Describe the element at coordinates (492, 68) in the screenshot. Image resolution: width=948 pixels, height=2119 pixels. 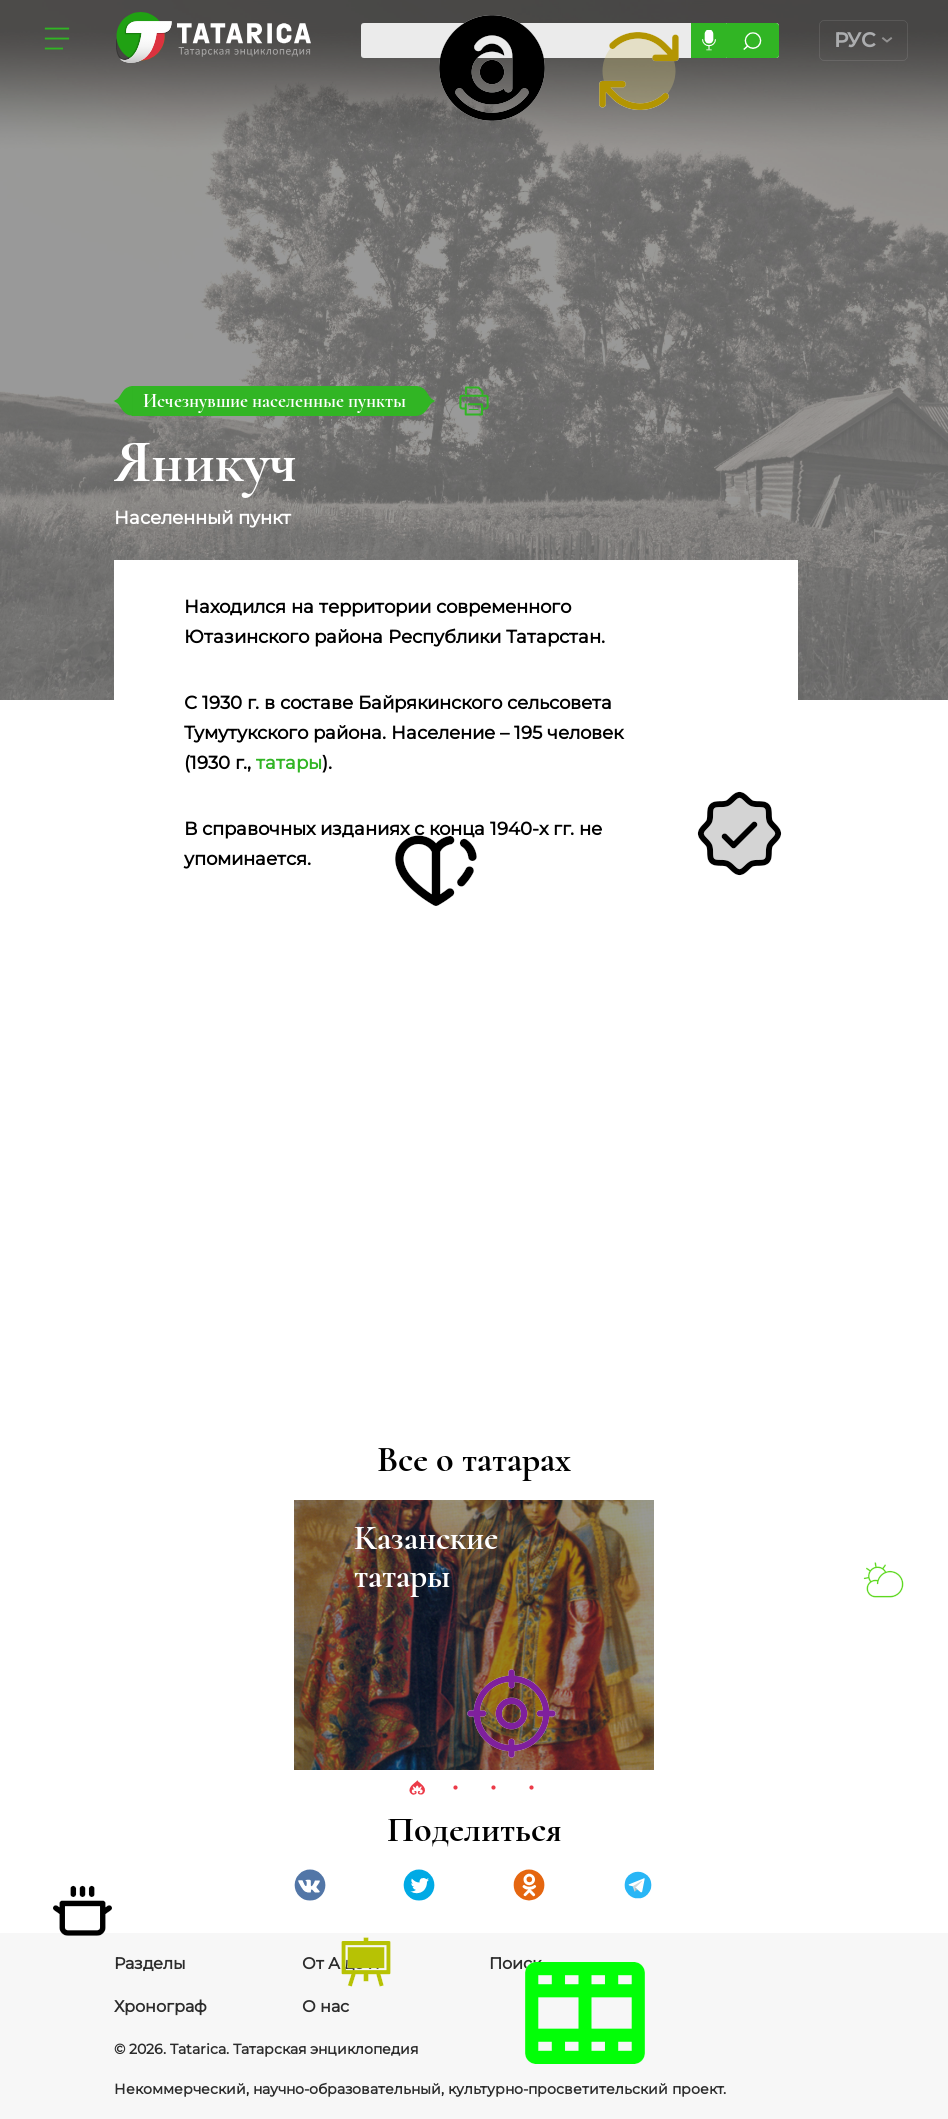
I see `open the Amazon app or website` at that location.